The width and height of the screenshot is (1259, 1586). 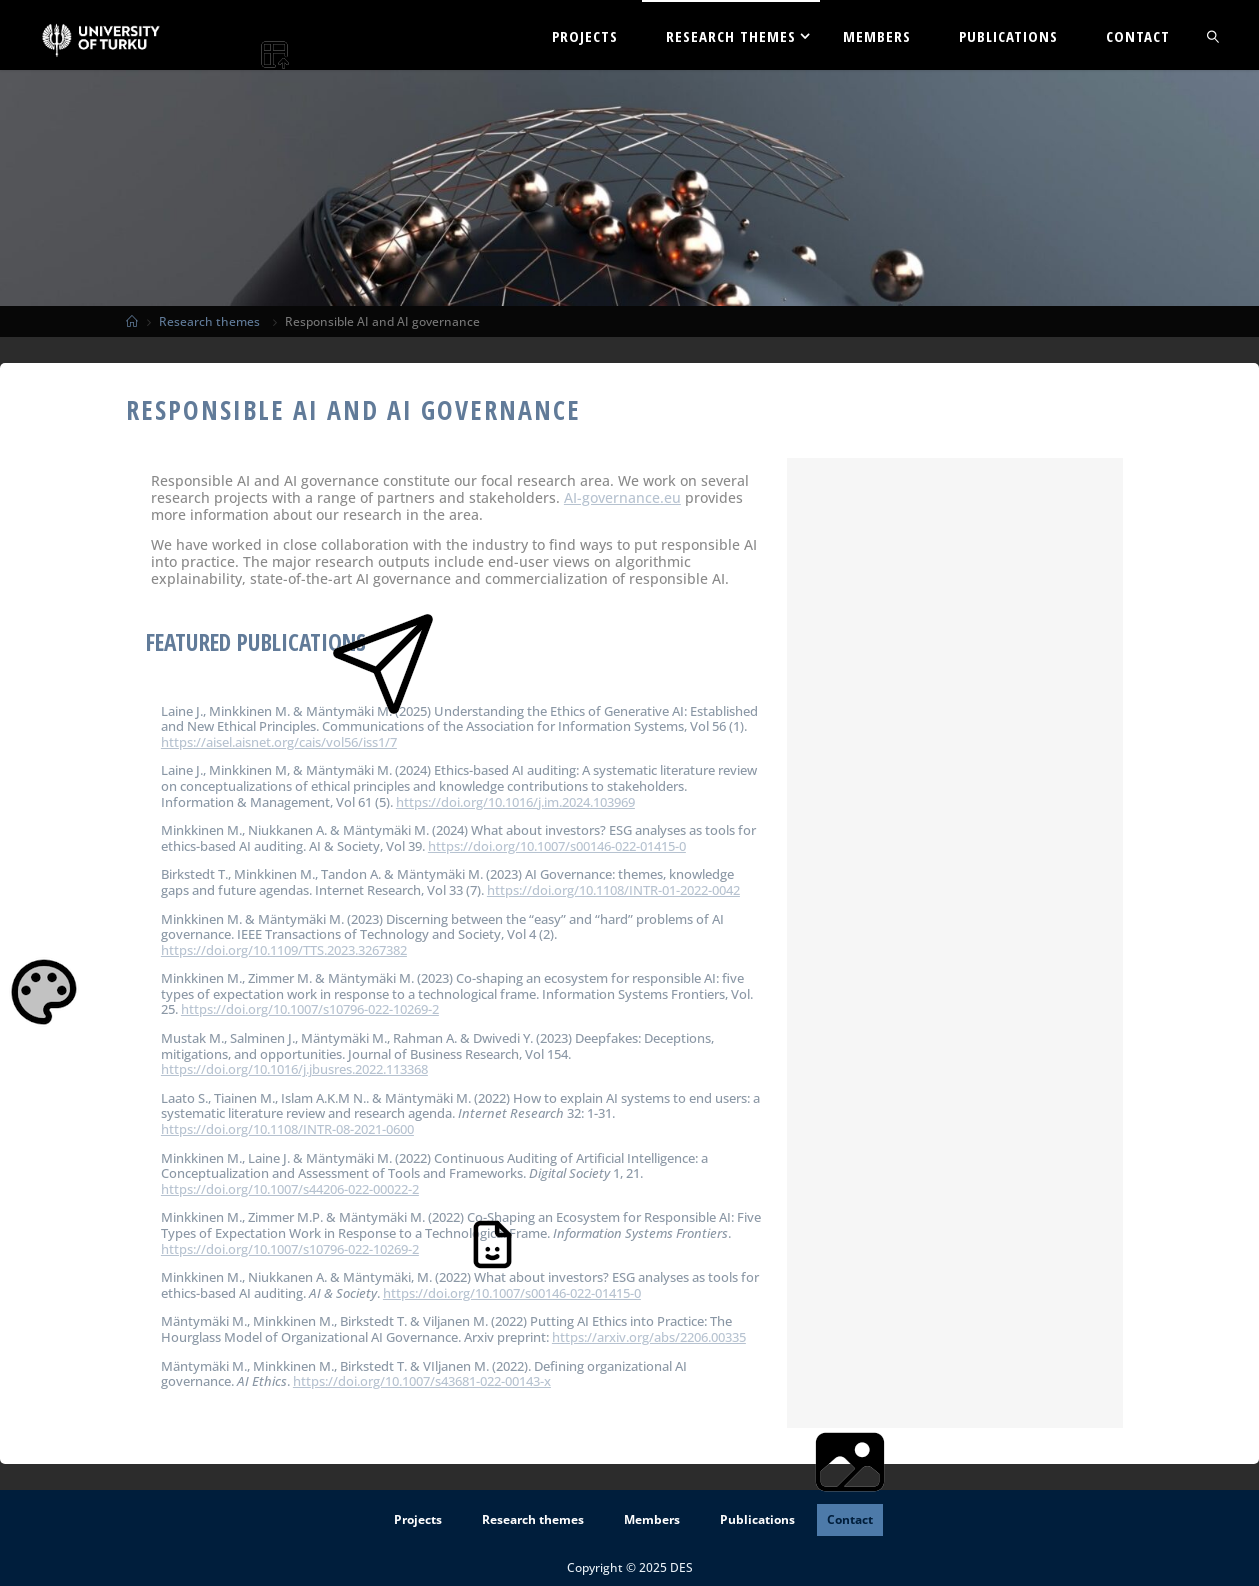 What do you see at coordinates (492, 1244) in the screenshot?
I see `view a friendly or positive document` at bounding box center [492, 1244].